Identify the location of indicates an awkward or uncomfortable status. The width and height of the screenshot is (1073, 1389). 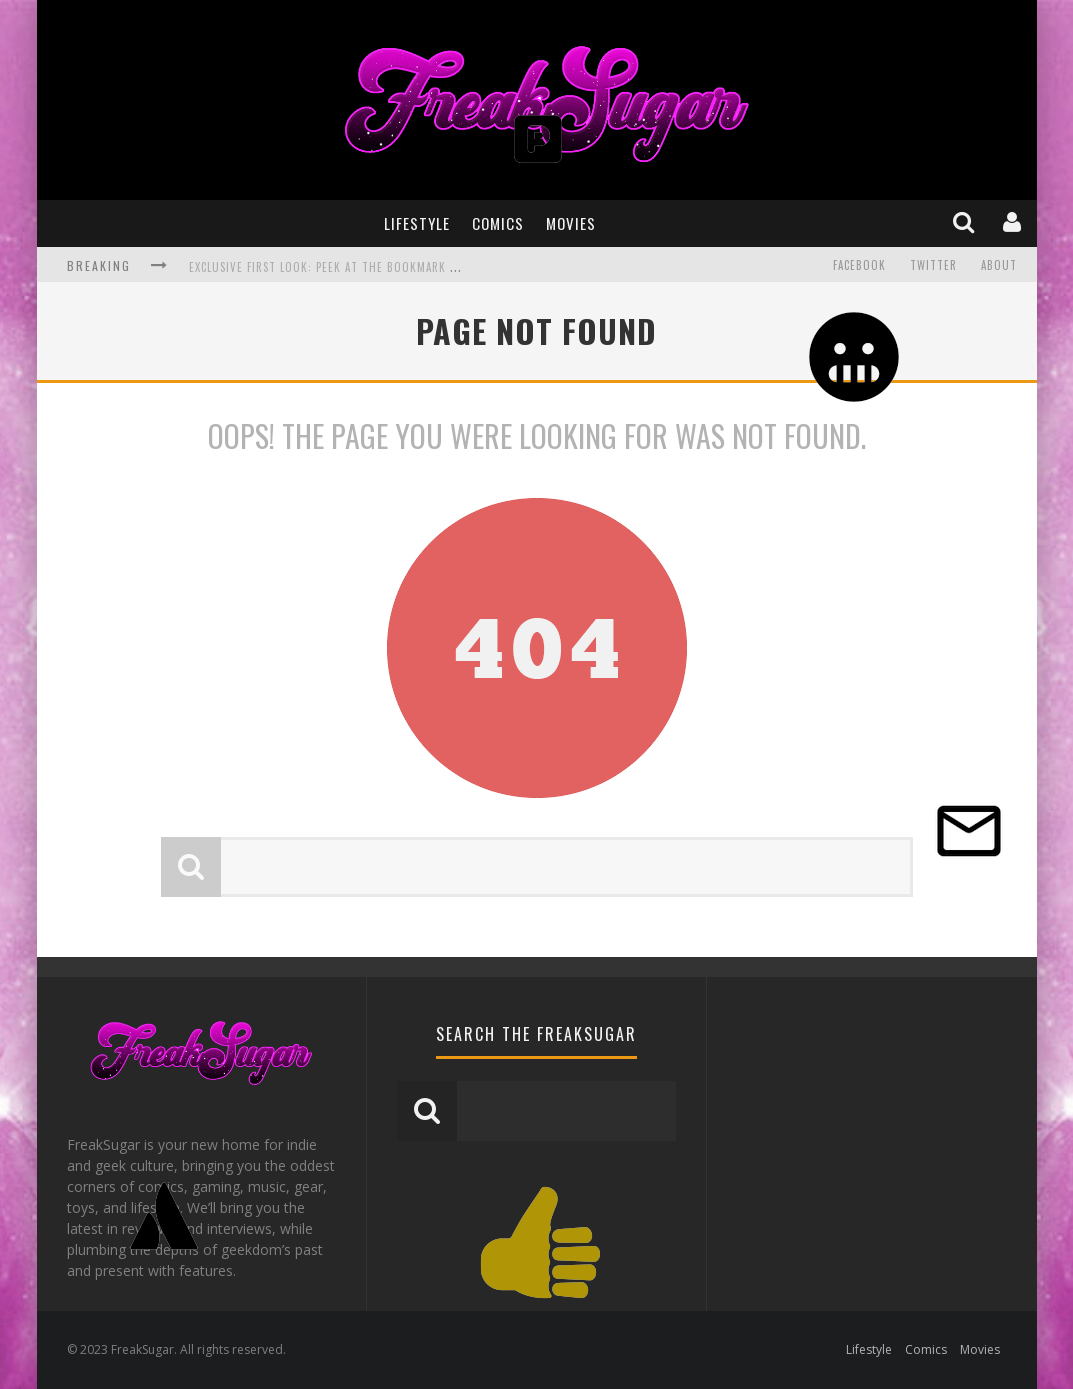
(854, 357).